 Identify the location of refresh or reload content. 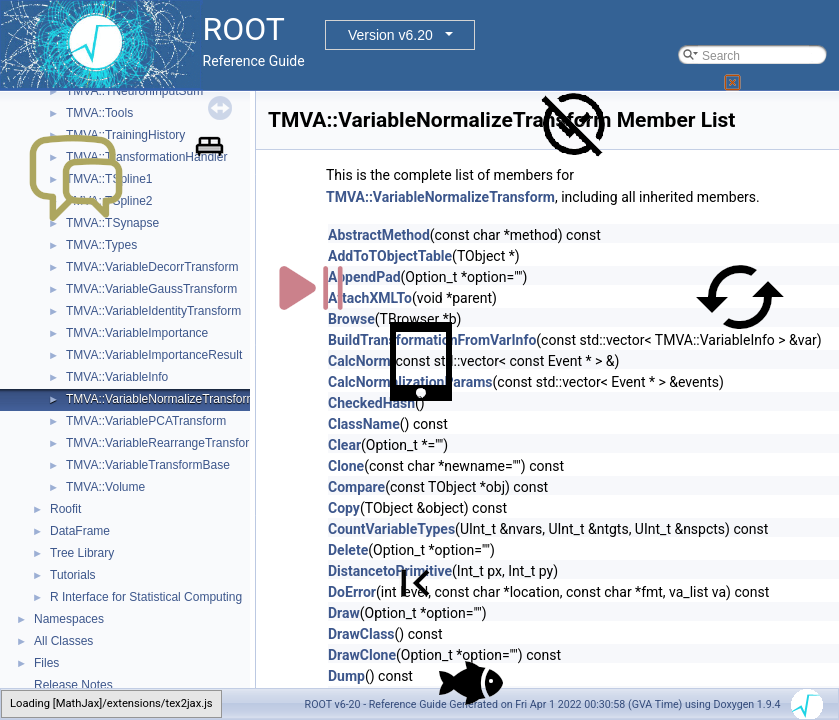
(740, 297).